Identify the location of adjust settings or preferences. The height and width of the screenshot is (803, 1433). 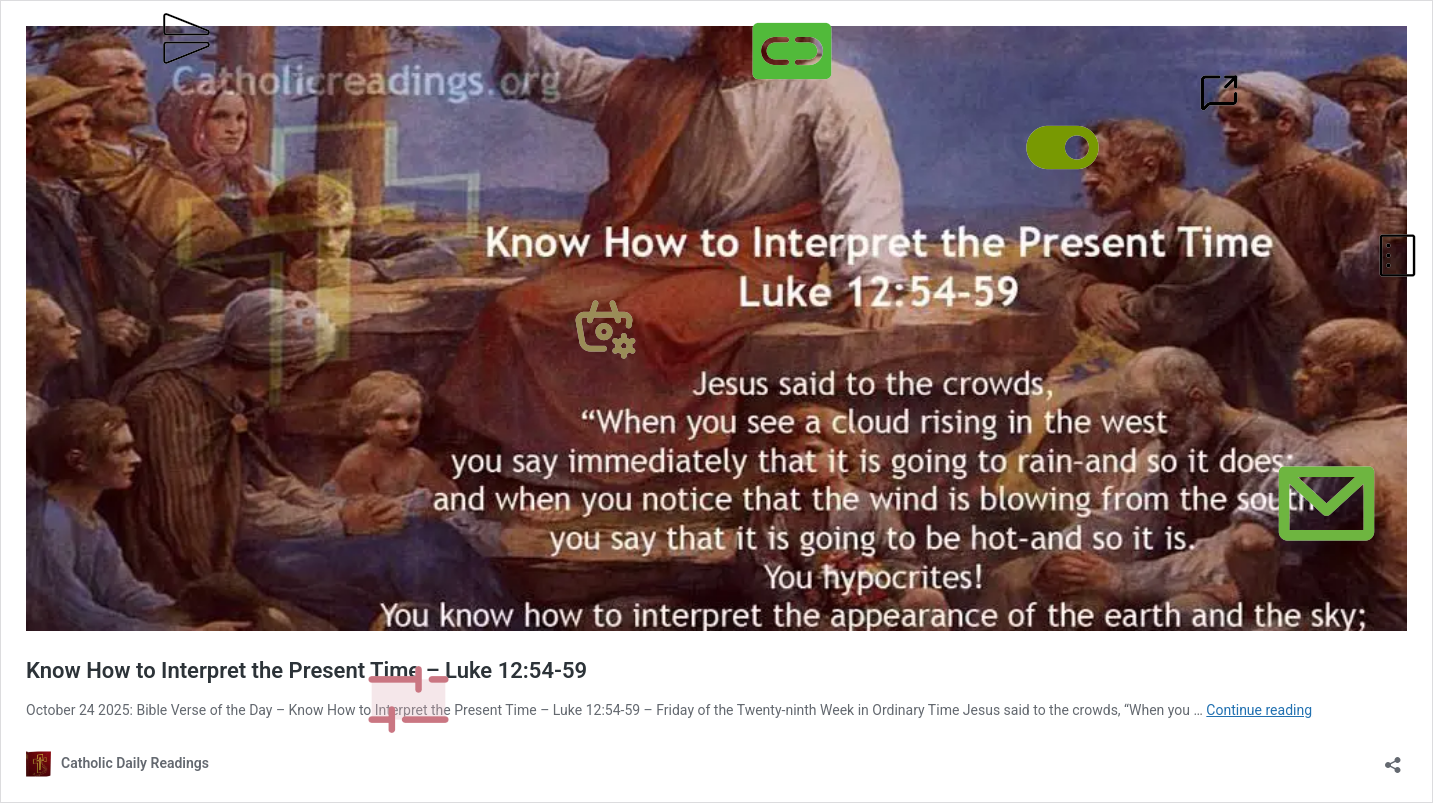
(408, 699).